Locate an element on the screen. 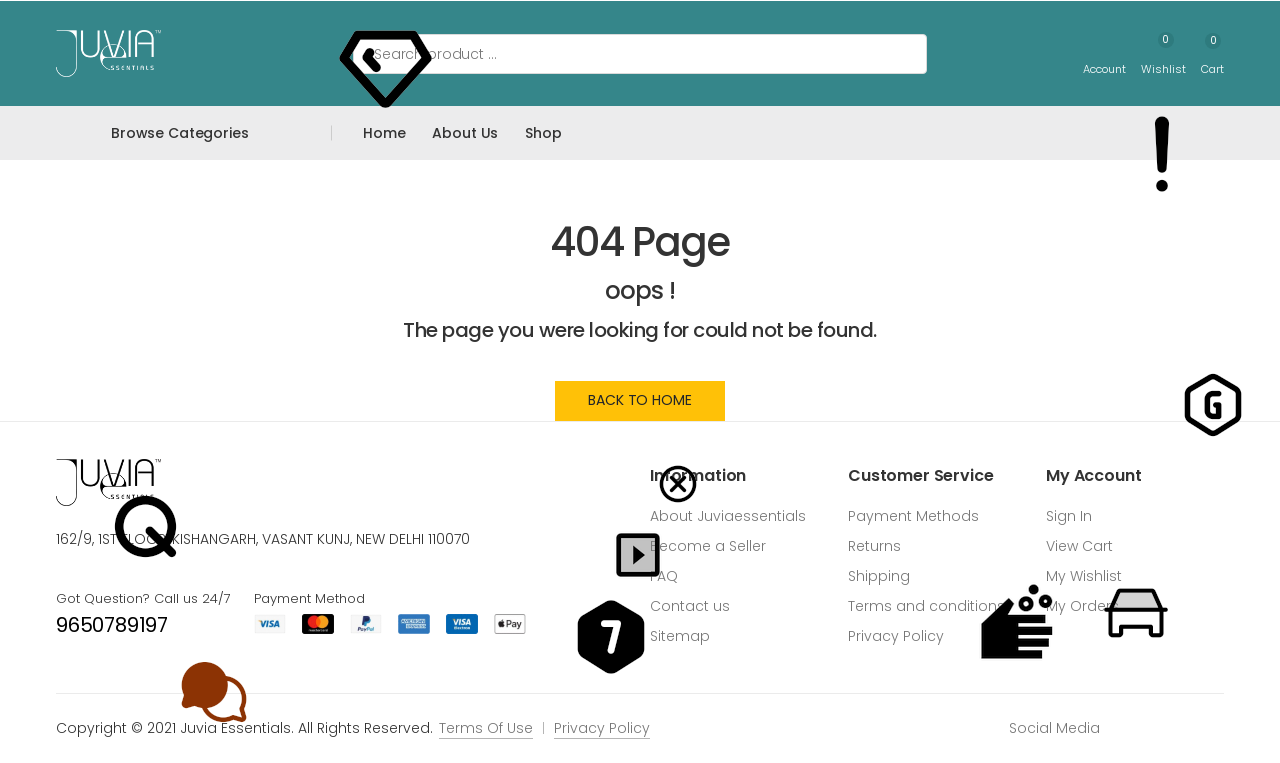 This screenshot has height=763, width=1280. start a slideshow presentation is located at coordinates (638, 555).